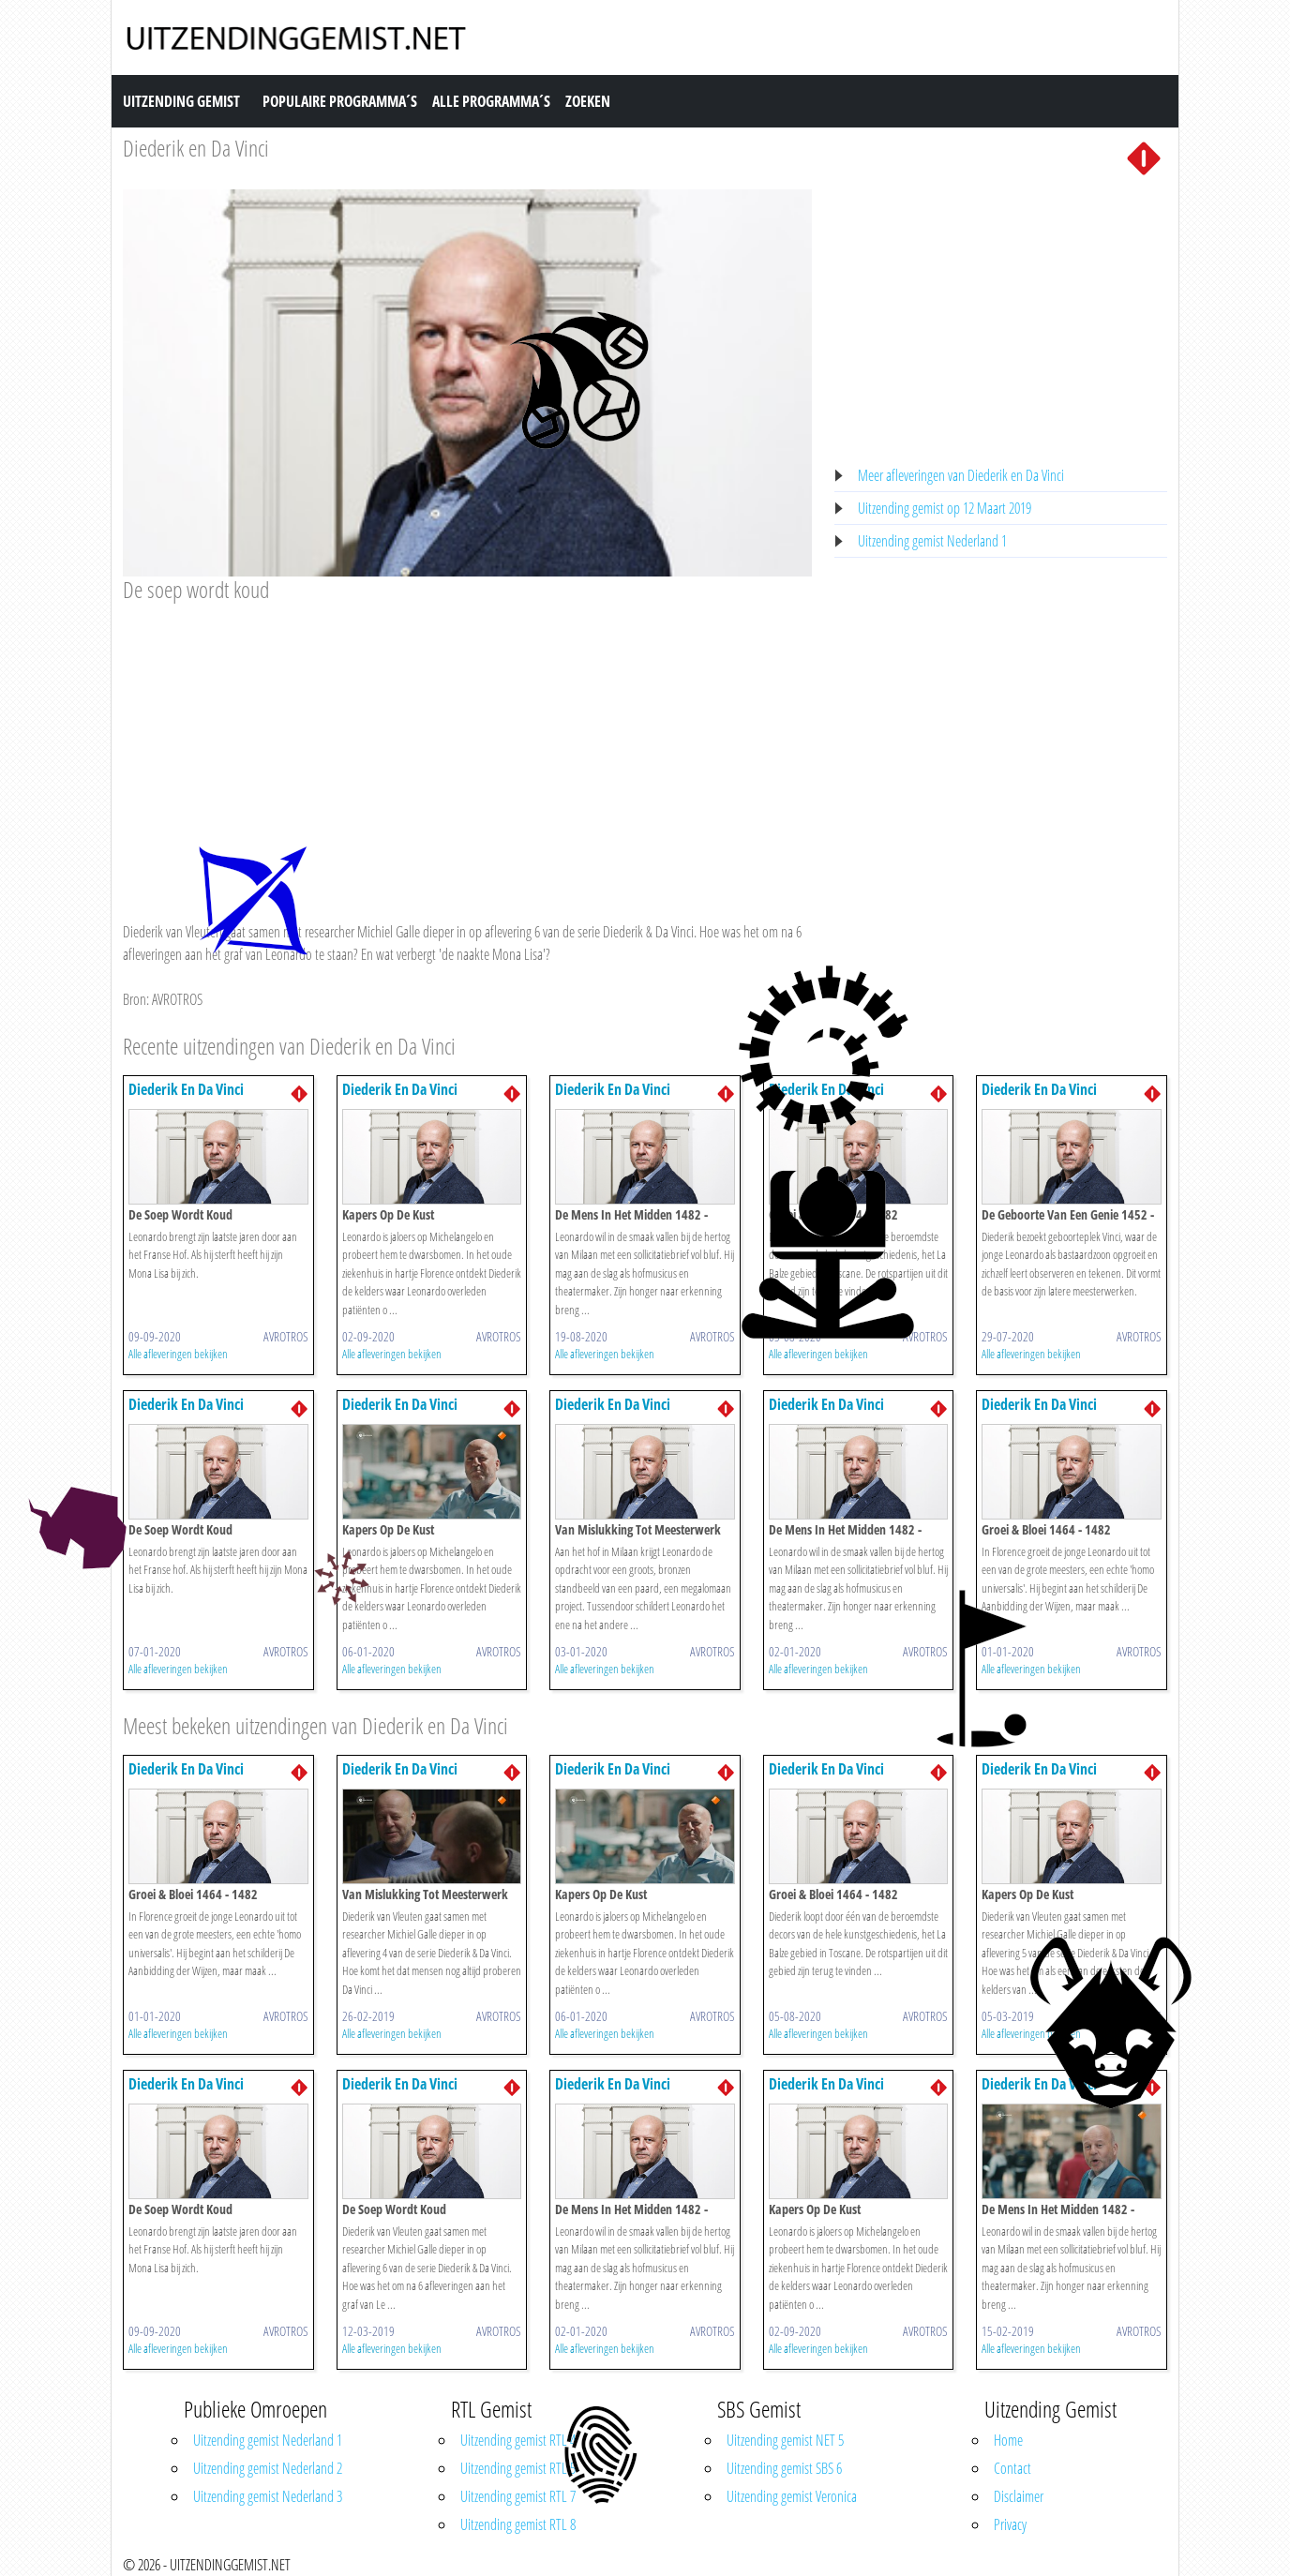  Describe the element at coordinates (600, 2454) in the screenshot. I see `authenticate using fingerprint` at that location.